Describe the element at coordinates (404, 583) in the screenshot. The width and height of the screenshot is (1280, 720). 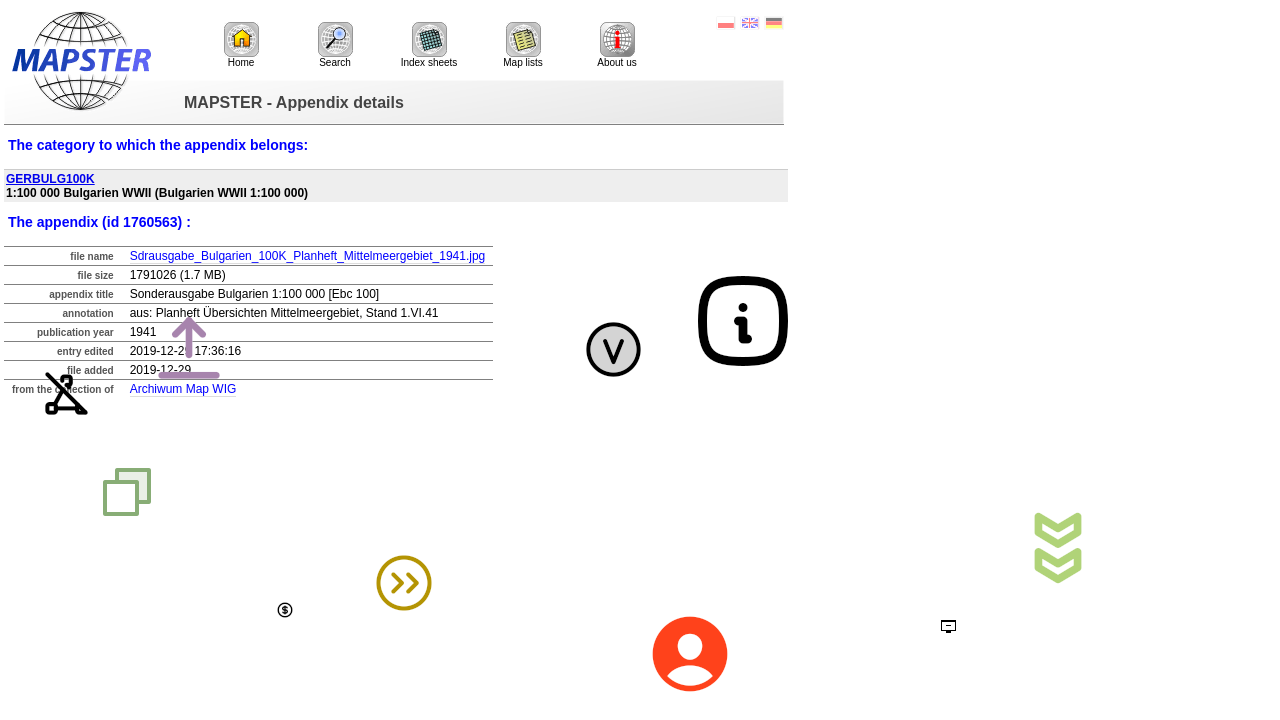
I see `skip forward or advance to next item` at that location.